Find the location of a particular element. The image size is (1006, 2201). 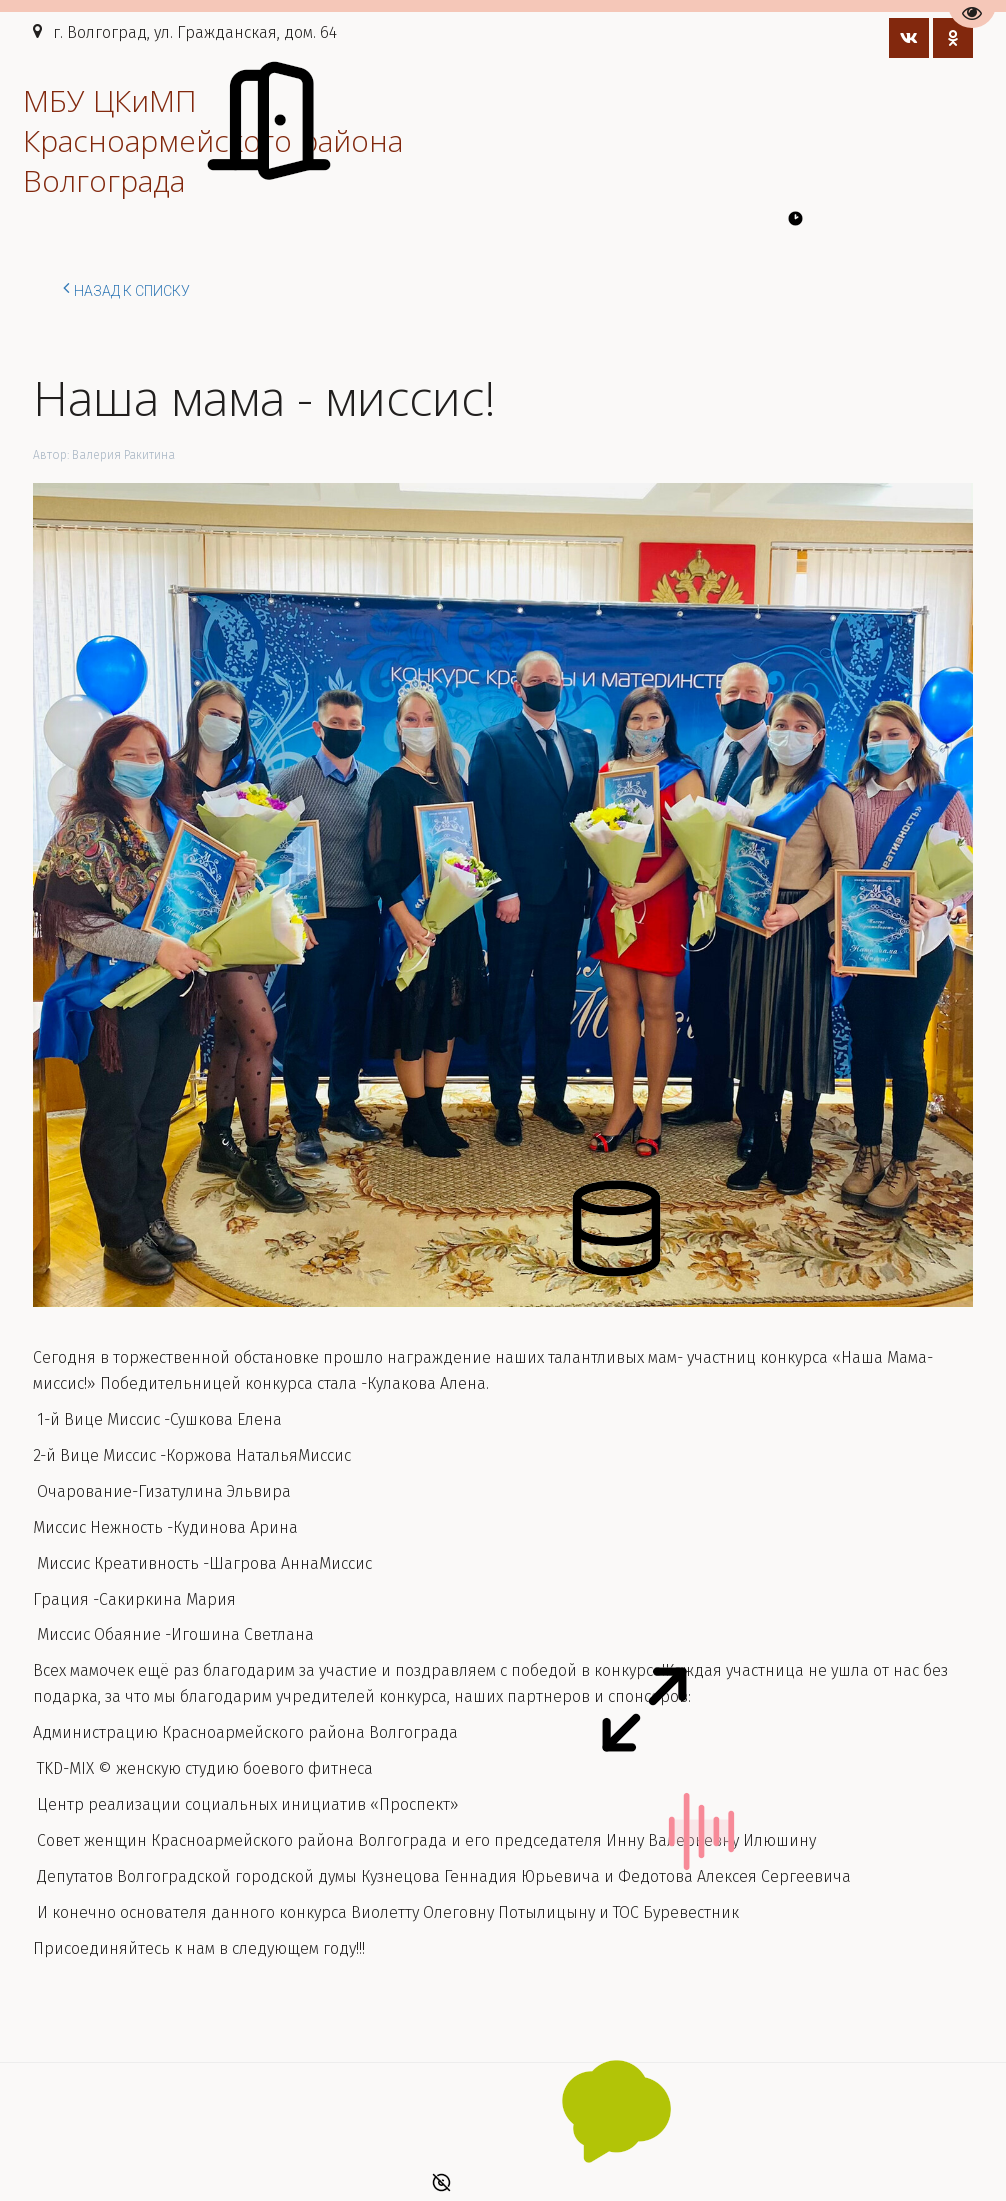

indicates the current time or timestamp is located at coordinates (795, 218).